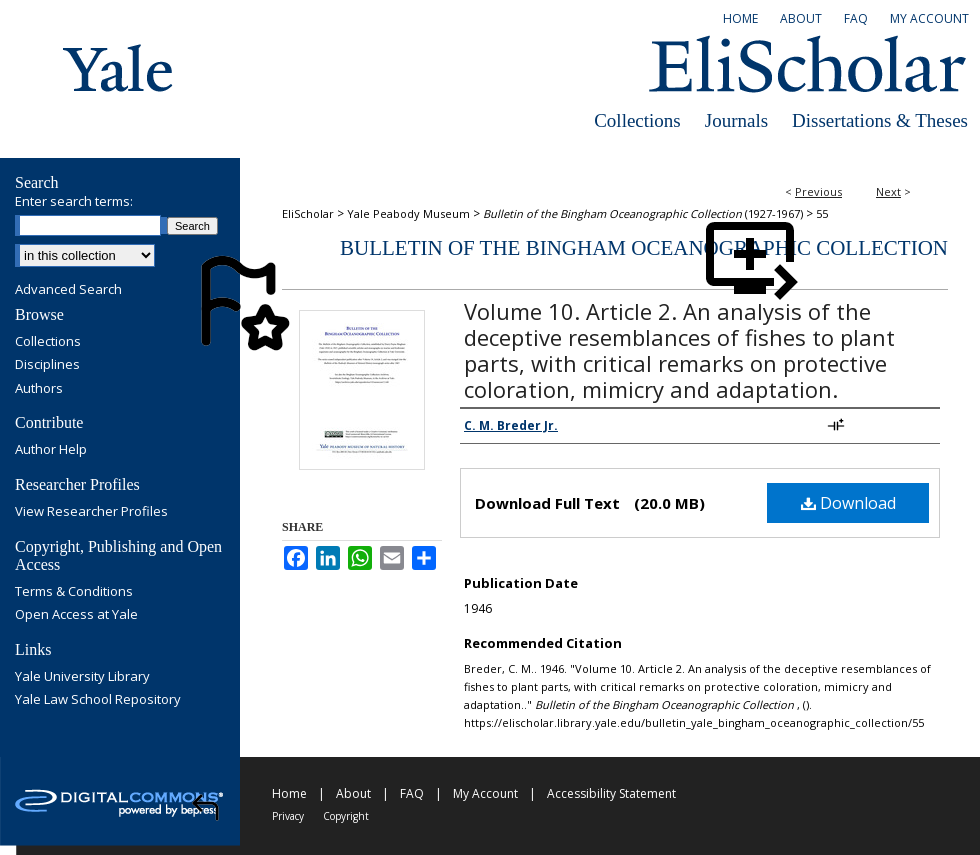 Image resolution: width=980 pixels, height=855 pixels. Describe the element at coordinates (205, 807) in the screenshot. I see `go back to the previous screen` at that location.